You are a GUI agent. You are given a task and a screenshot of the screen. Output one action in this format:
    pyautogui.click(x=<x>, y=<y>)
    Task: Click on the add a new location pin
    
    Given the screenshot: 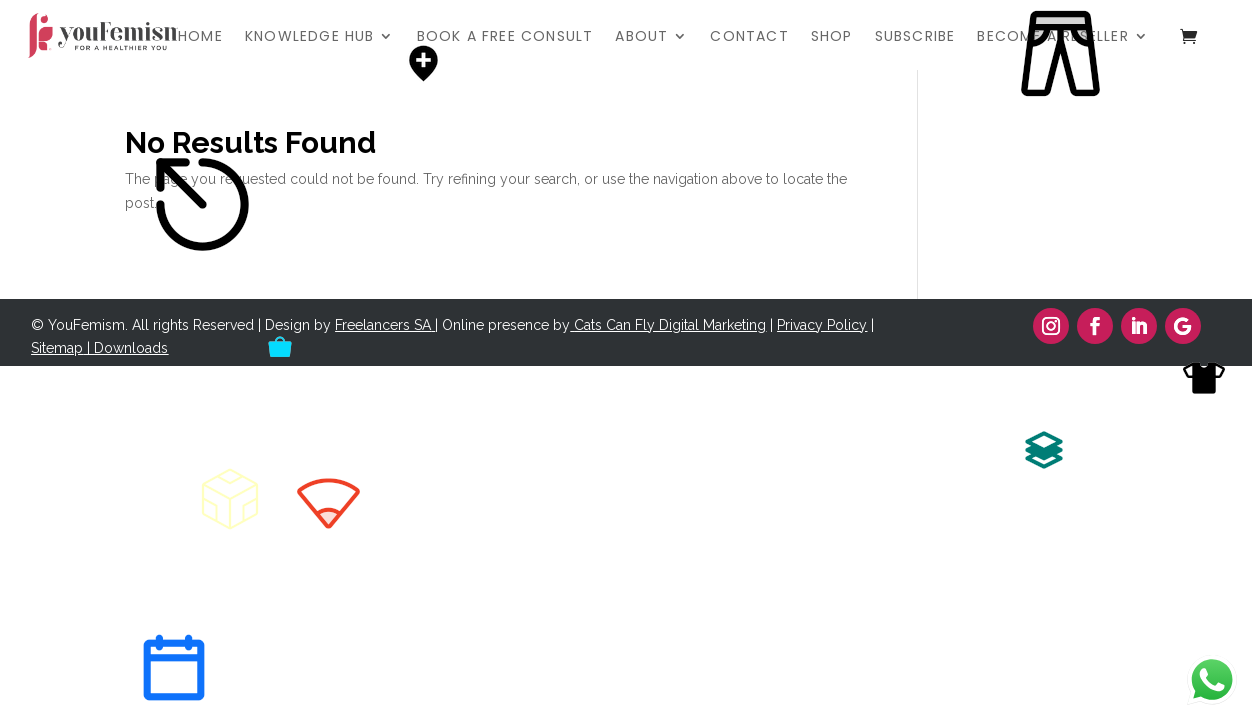 What is the action you would take?
    pyautogui.click(x=423, y=63)
    